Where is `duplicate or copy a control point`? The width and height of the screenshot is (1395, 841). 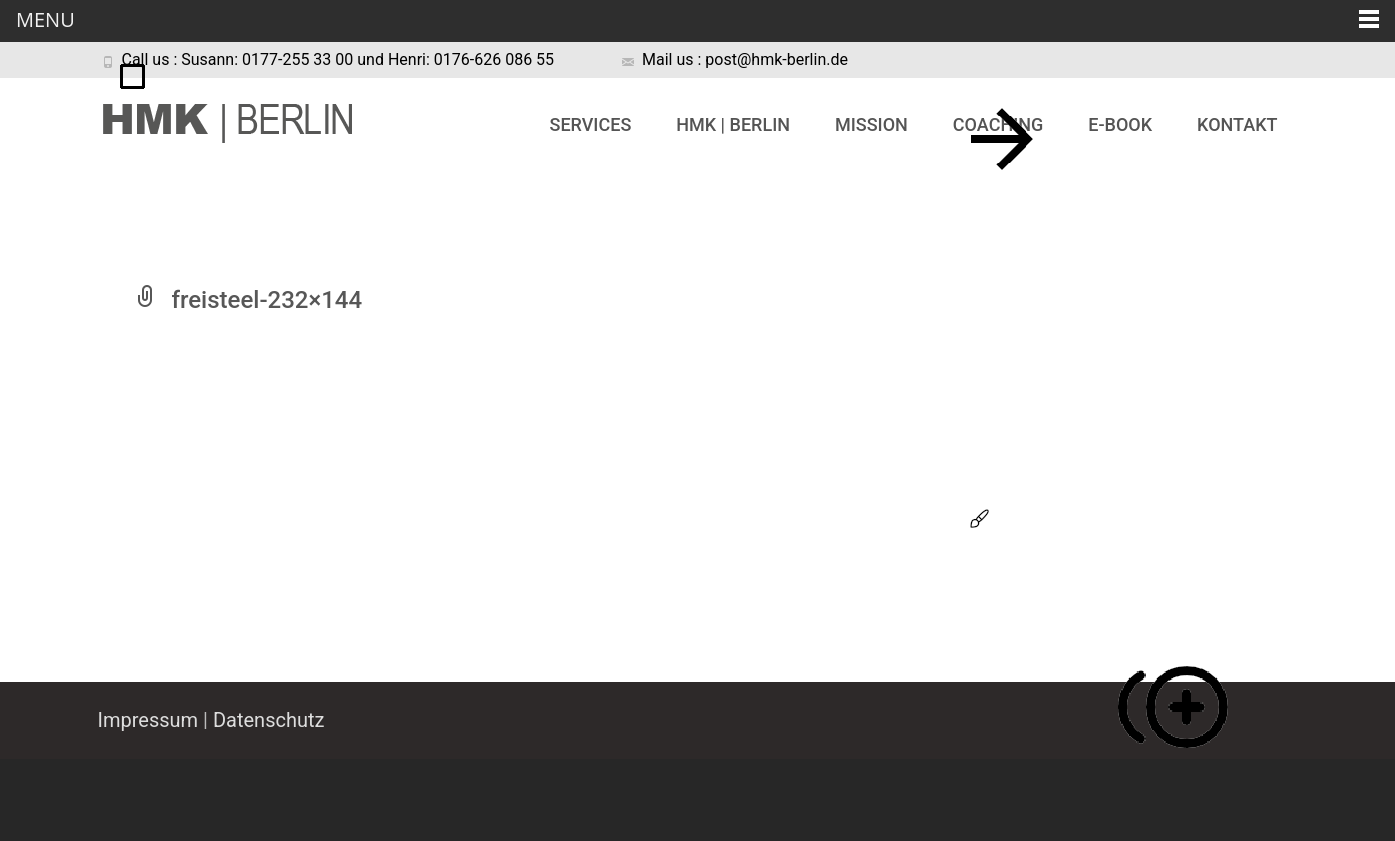 duplicate or copy a control point is located at coordinates (1173, 707).